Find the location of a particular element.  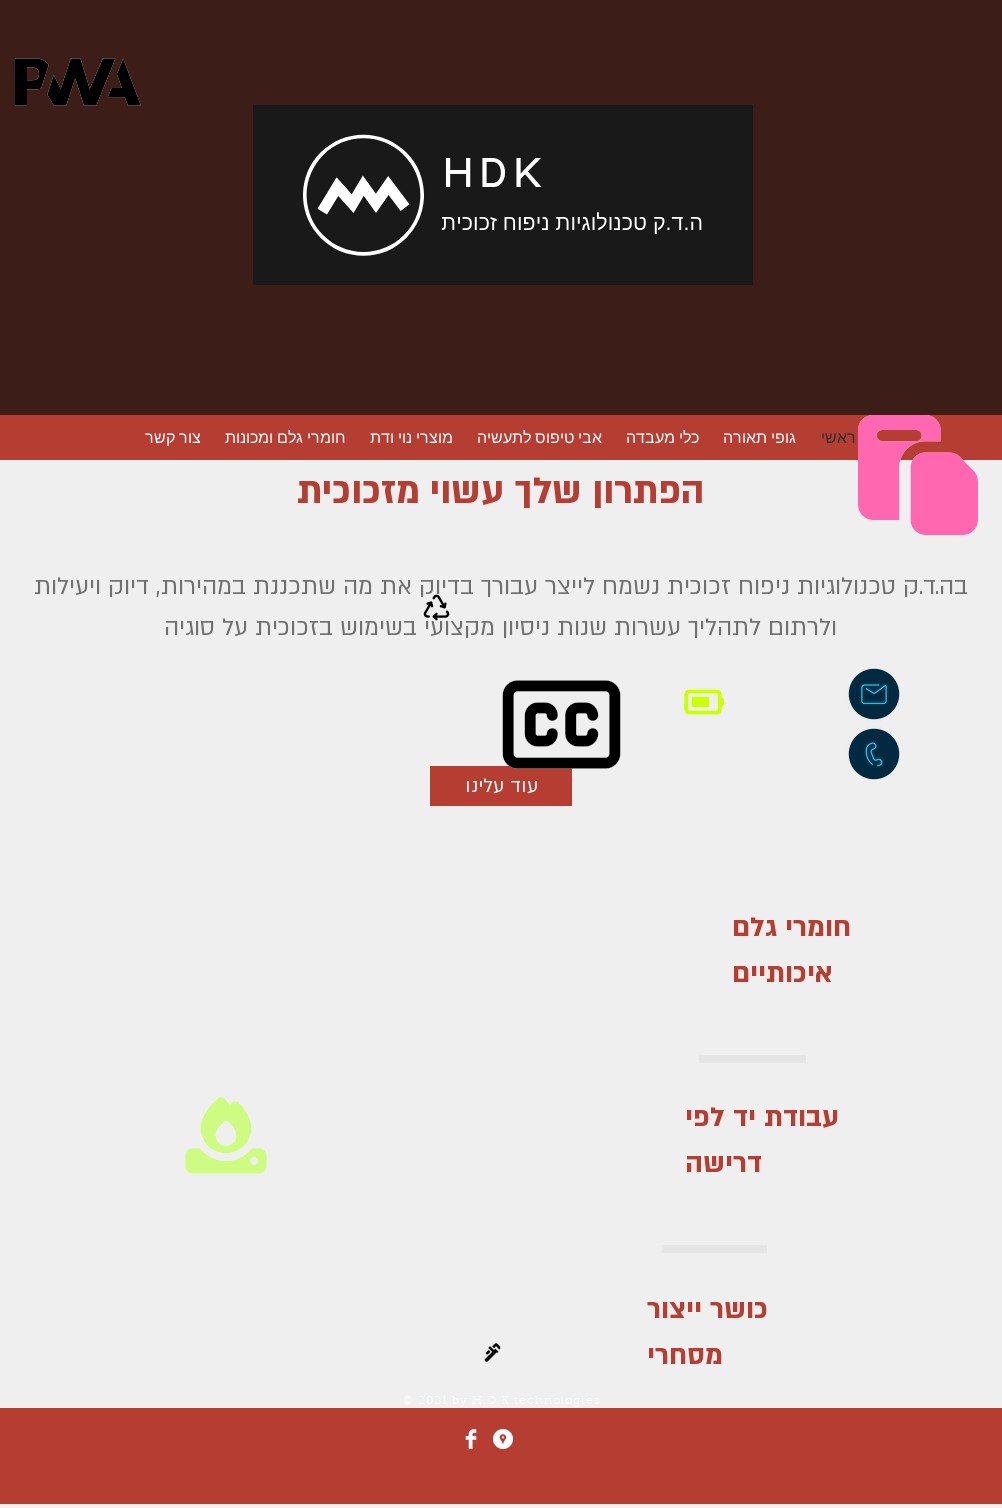

recycle or move item to recycling bin is located at coordinates (436, 607).